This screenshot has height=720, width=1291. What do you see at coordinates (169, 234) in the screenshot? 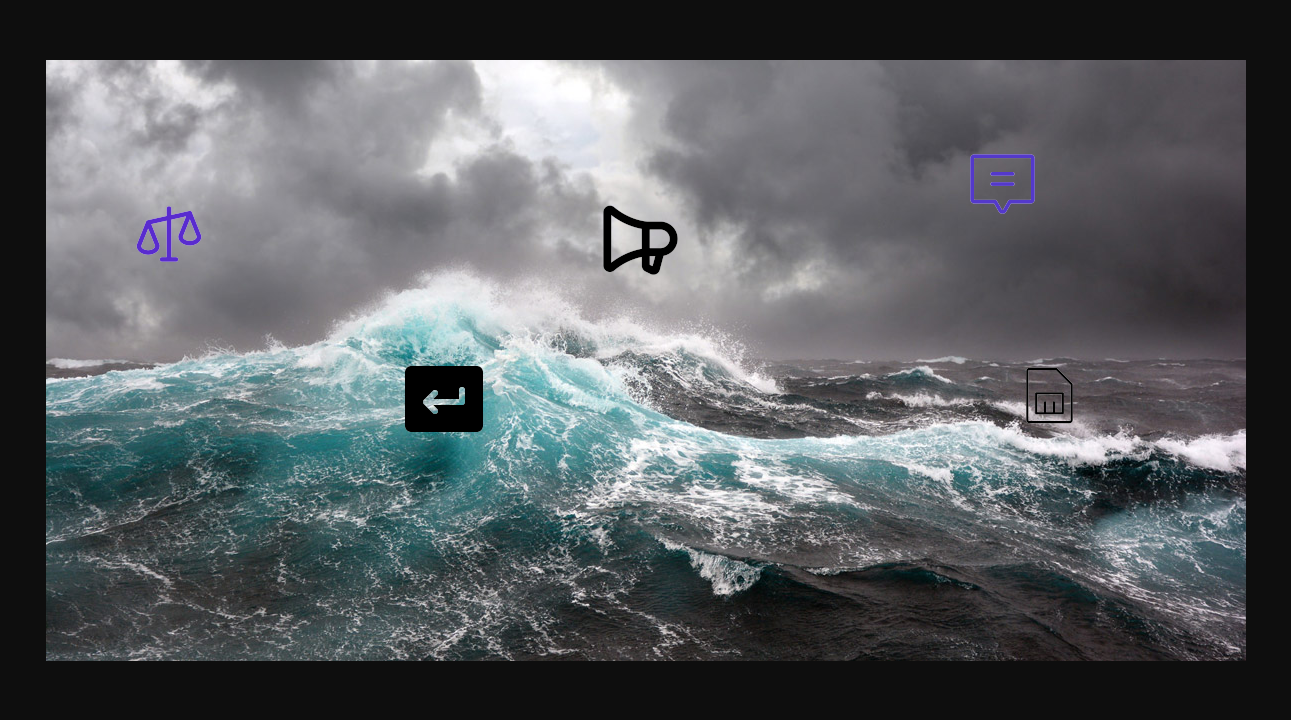
I see `access legal or terms of service information` at bounding box center [169, 234].